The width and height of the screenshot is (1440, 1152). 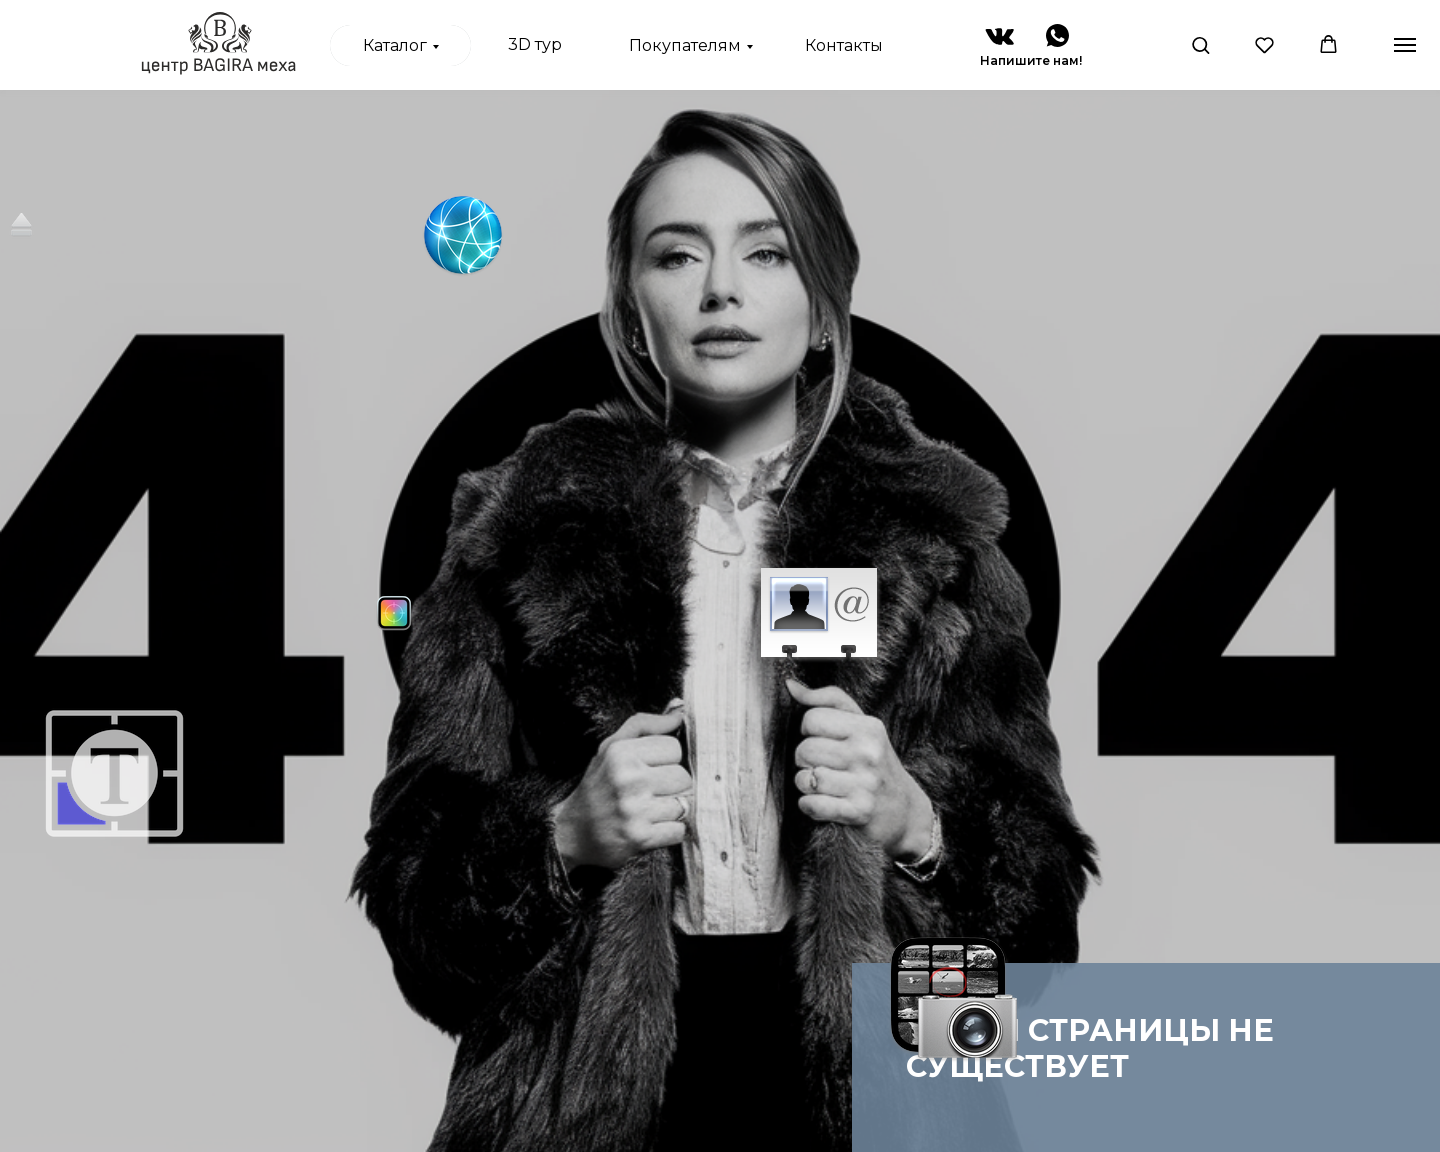 I want to click on access network settings, so click(x=463, y=235).